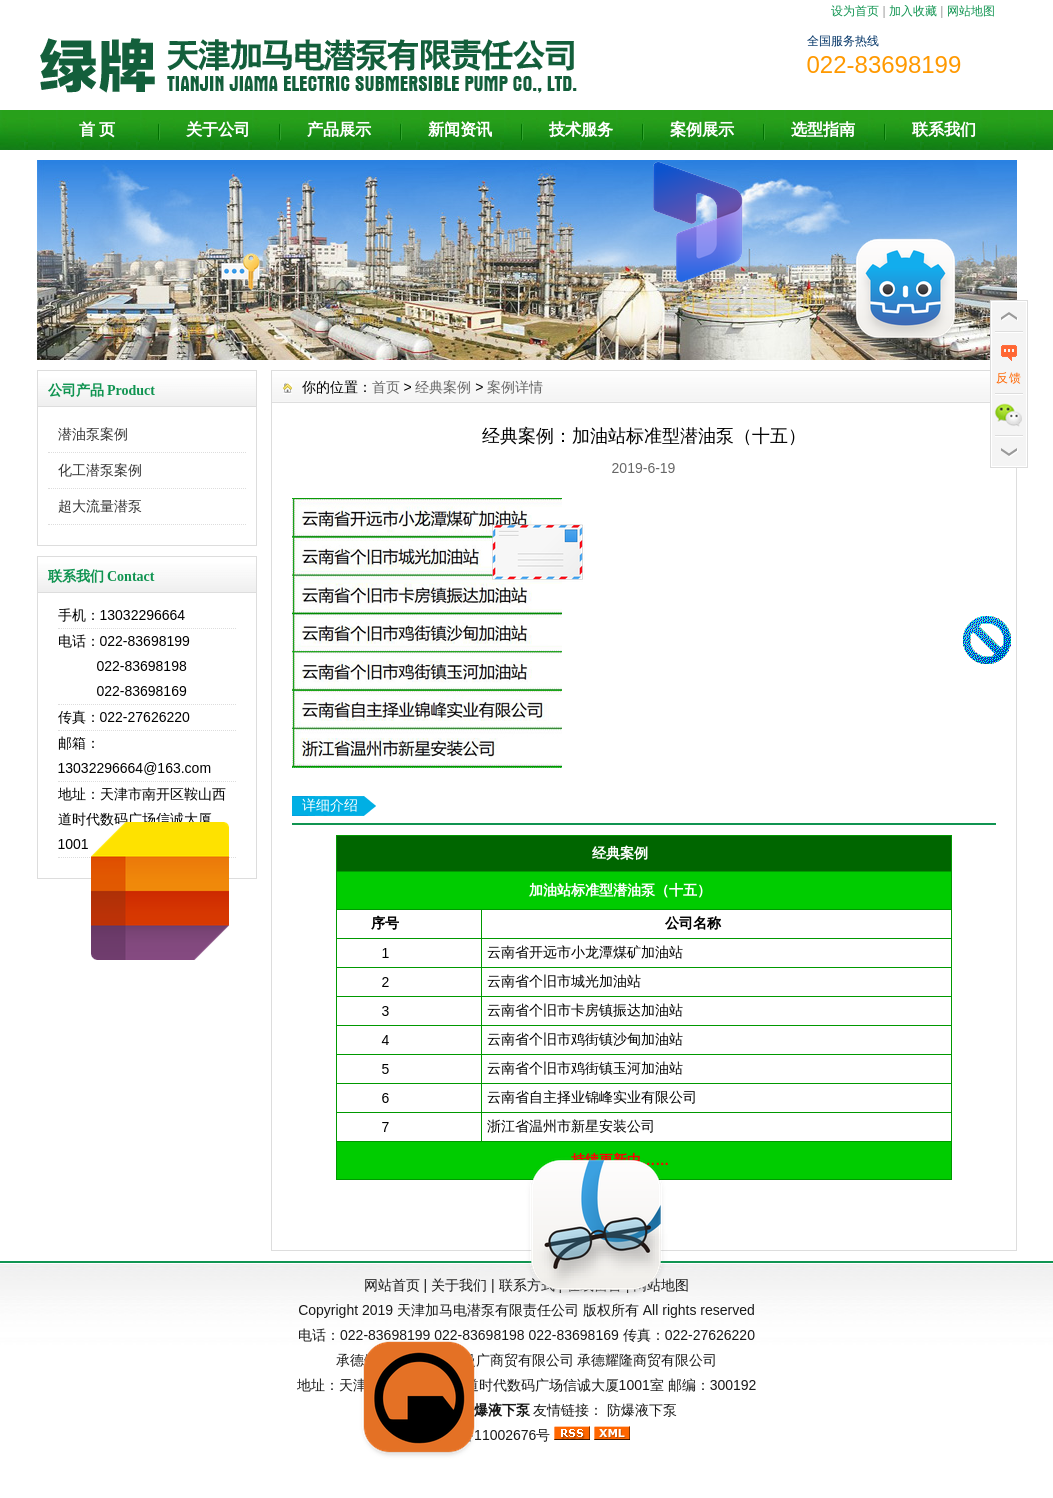 The image size is (1053, 1498). I want to click on manage saved passwords and login credentials, so click(240, 271).